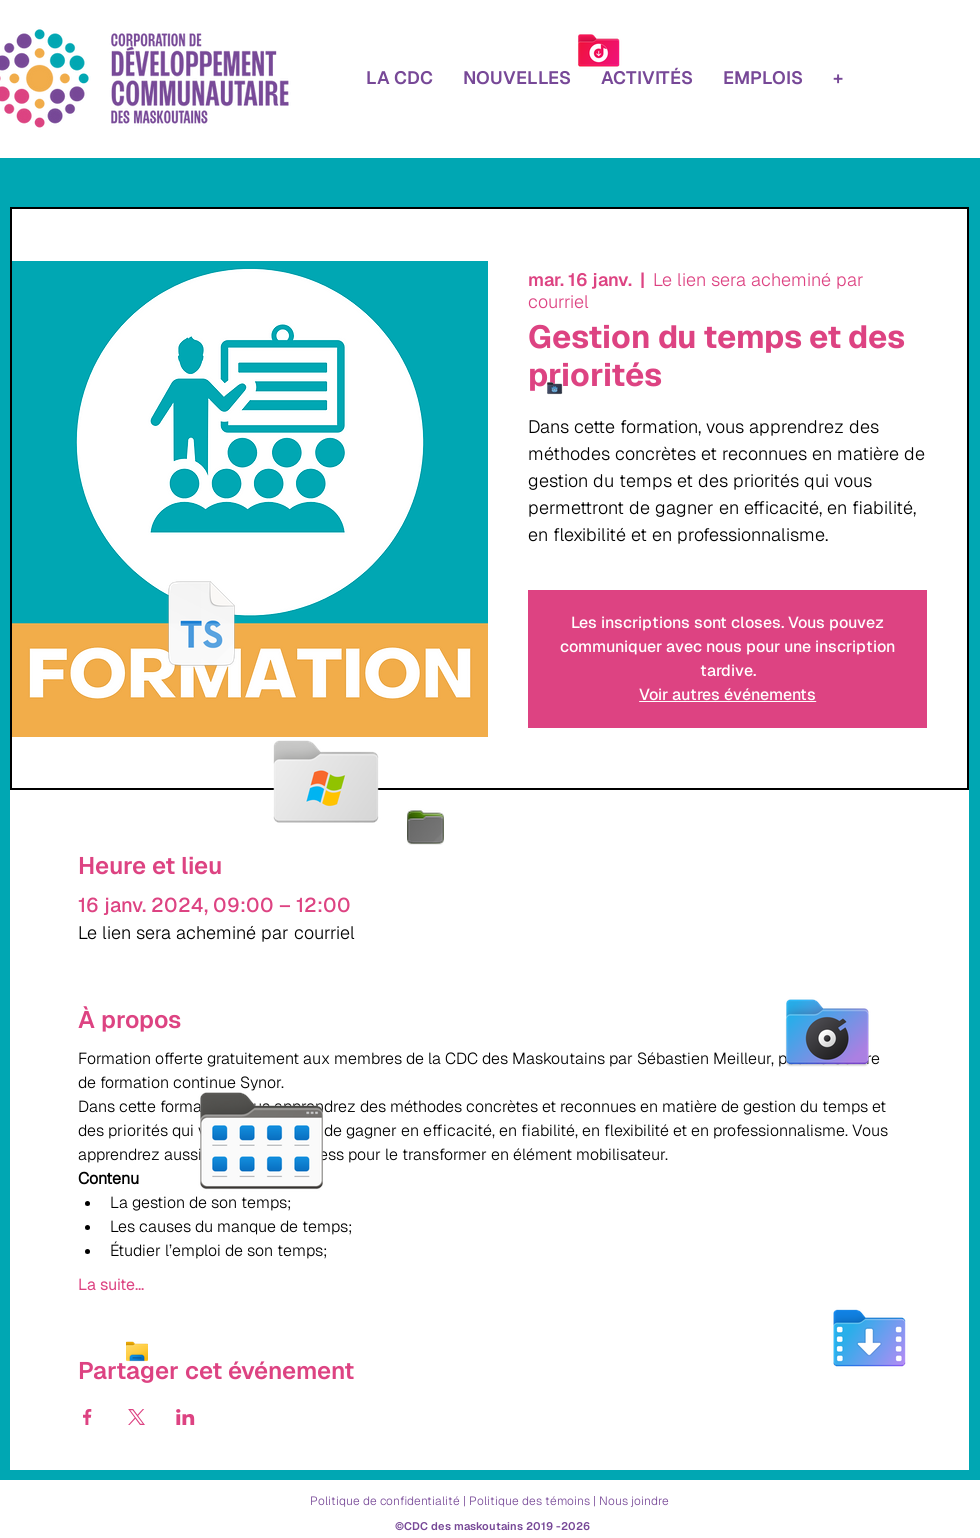 This screenshot has height=1538, width=980. What do you see at coordinates (598, 51) in the screenshot?
I see `open 4K Tokkit video downloads folder` at bounding box center [598, 51].